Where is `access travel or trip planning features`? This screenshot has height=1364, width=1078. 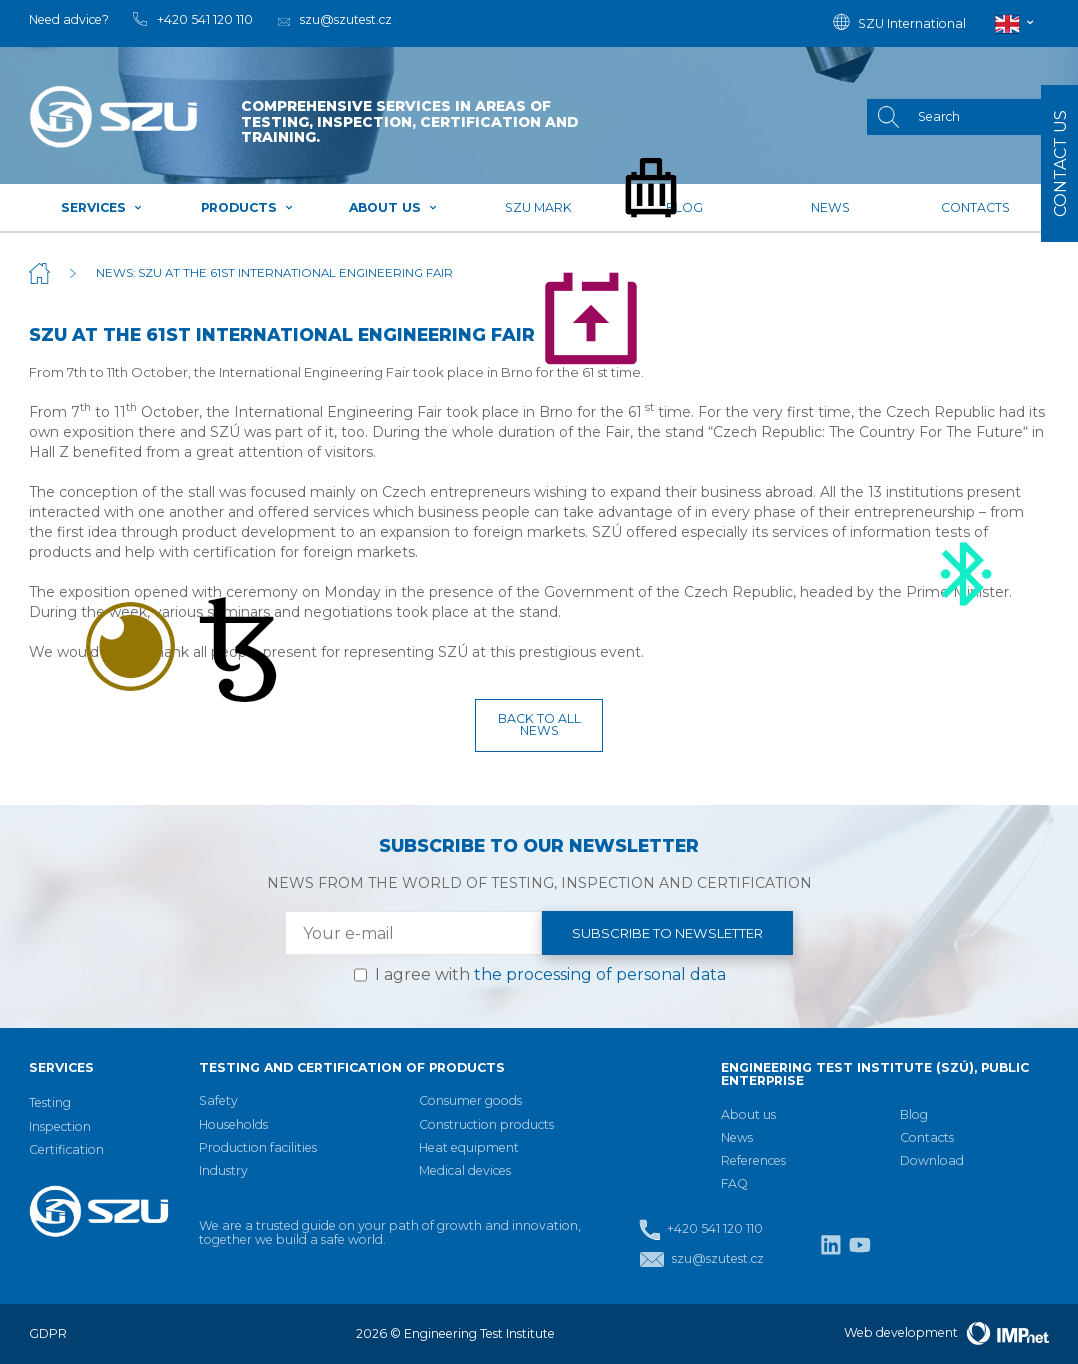 access travel or trip planning features is located at coordinates (651, 189).